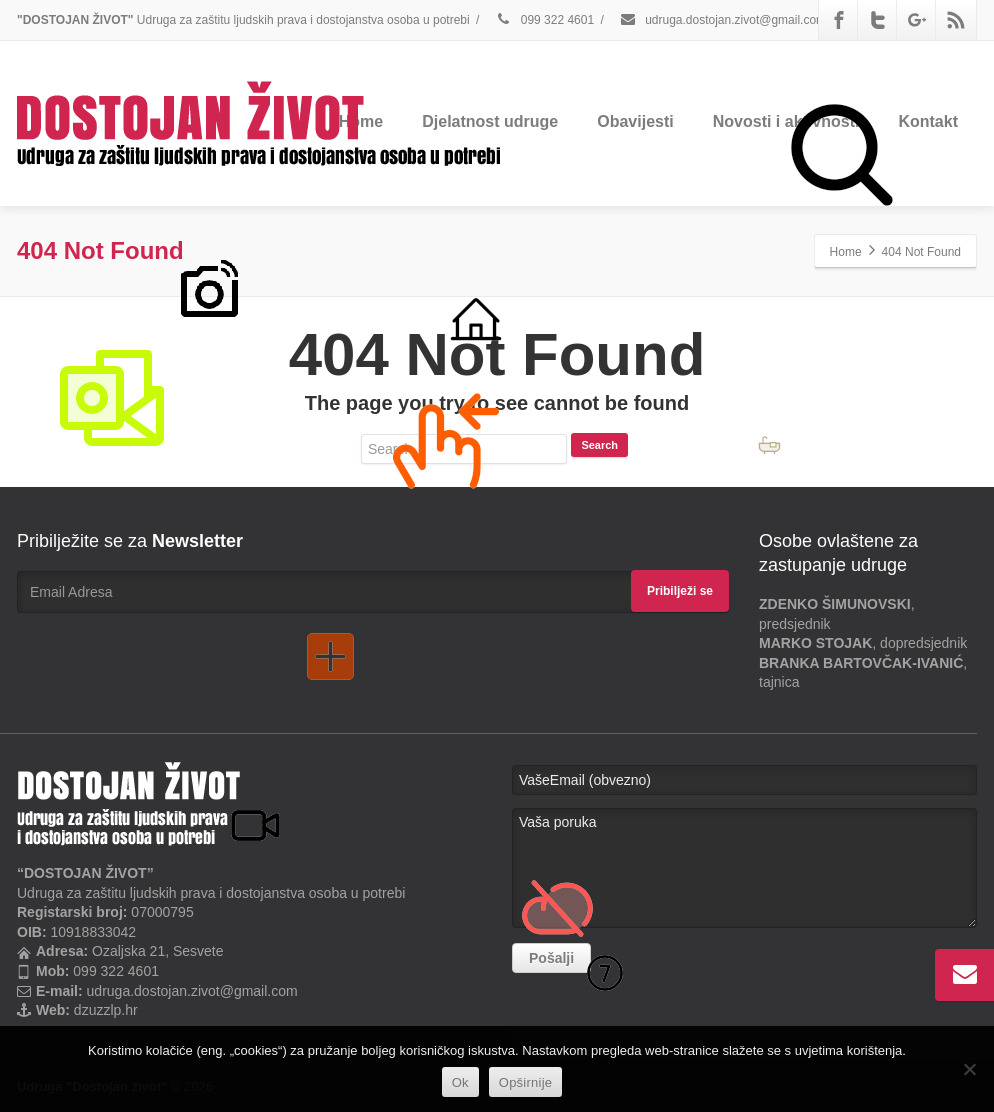 This screenshot has width=994, height=1112. I want to click on add a new item, so click(330, 656).